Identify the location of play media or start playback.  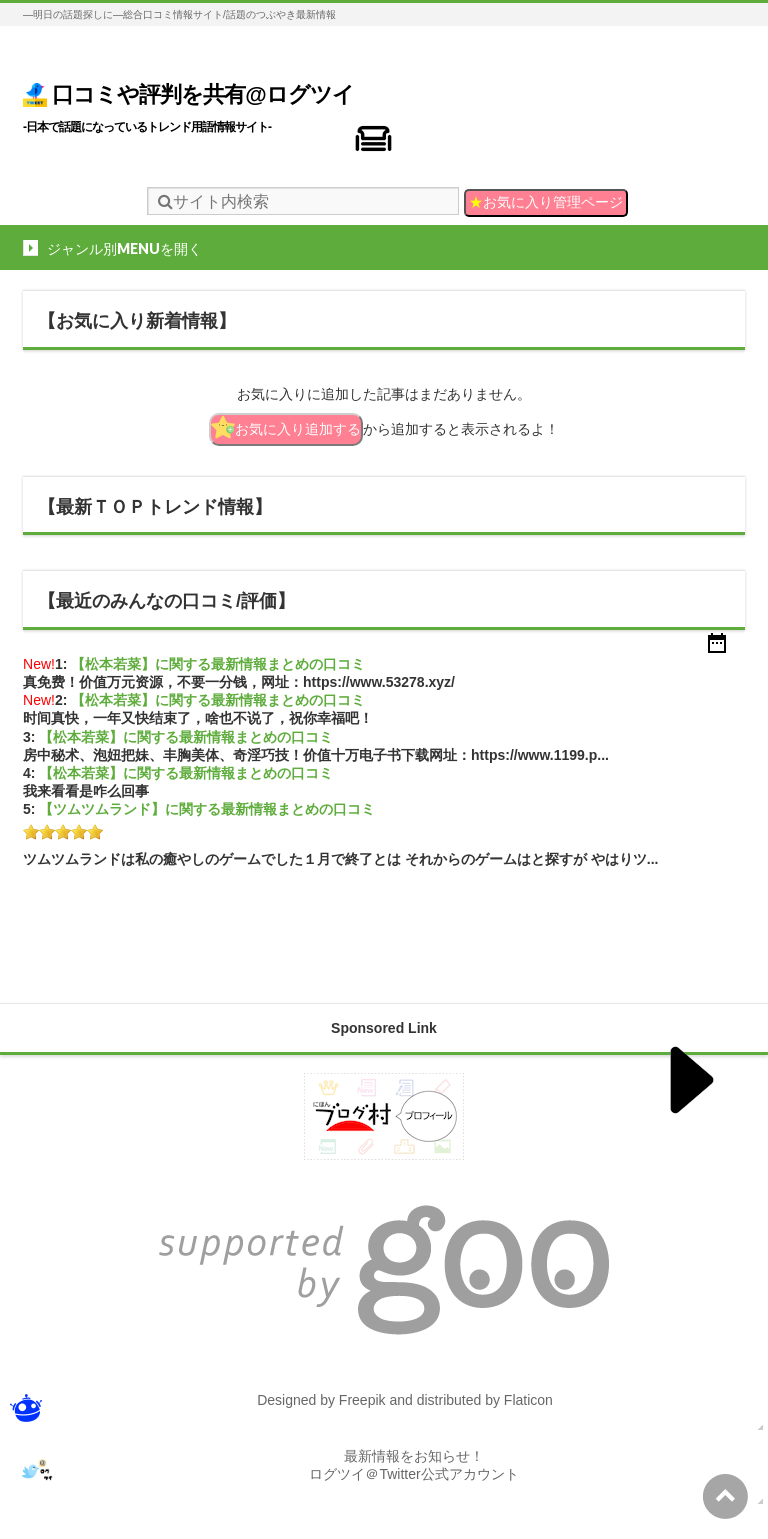
(692, 1080).